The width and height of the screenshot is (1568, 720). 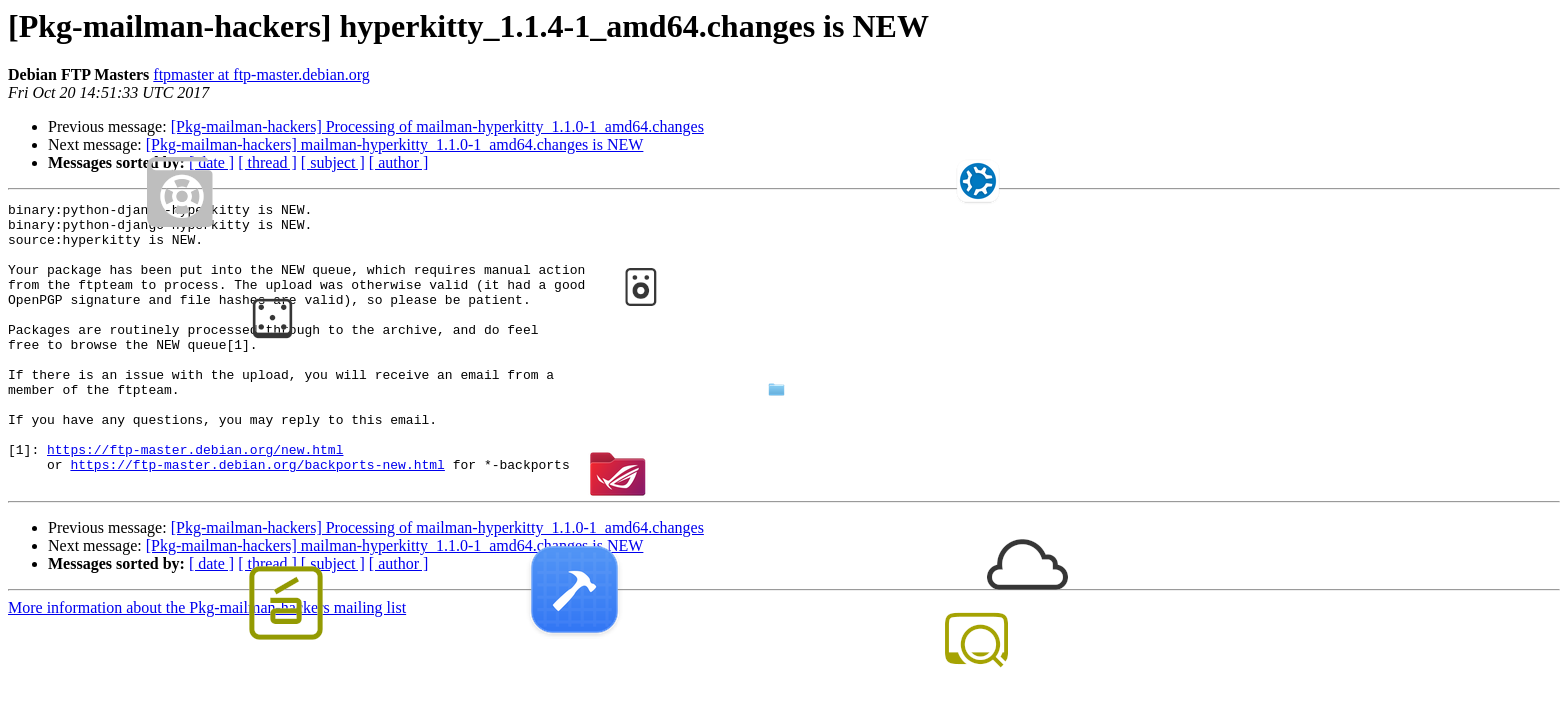 What do you see at coordinates (976, 636) in the screenshot?
I see `open image viewer application` at bounding box center [976, 636].